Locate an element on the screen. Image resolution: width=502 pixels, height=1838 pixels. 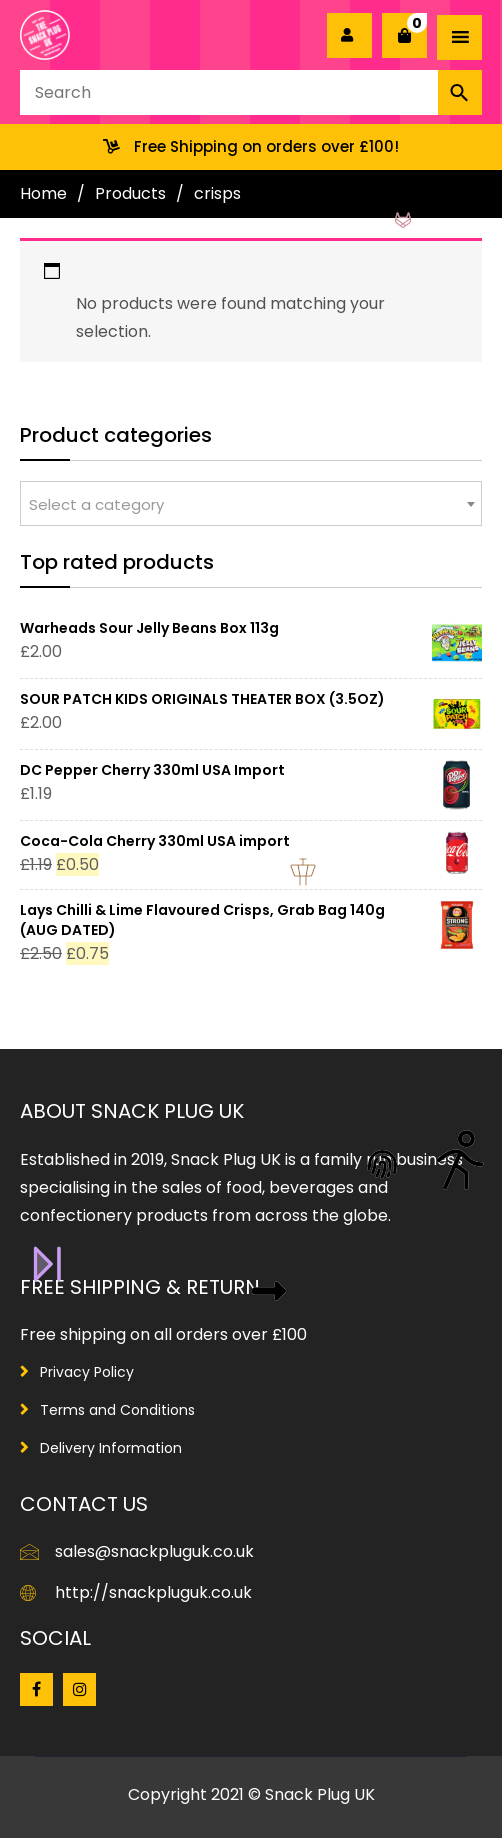
open GitLab repository is located at coordinates (403, 220).